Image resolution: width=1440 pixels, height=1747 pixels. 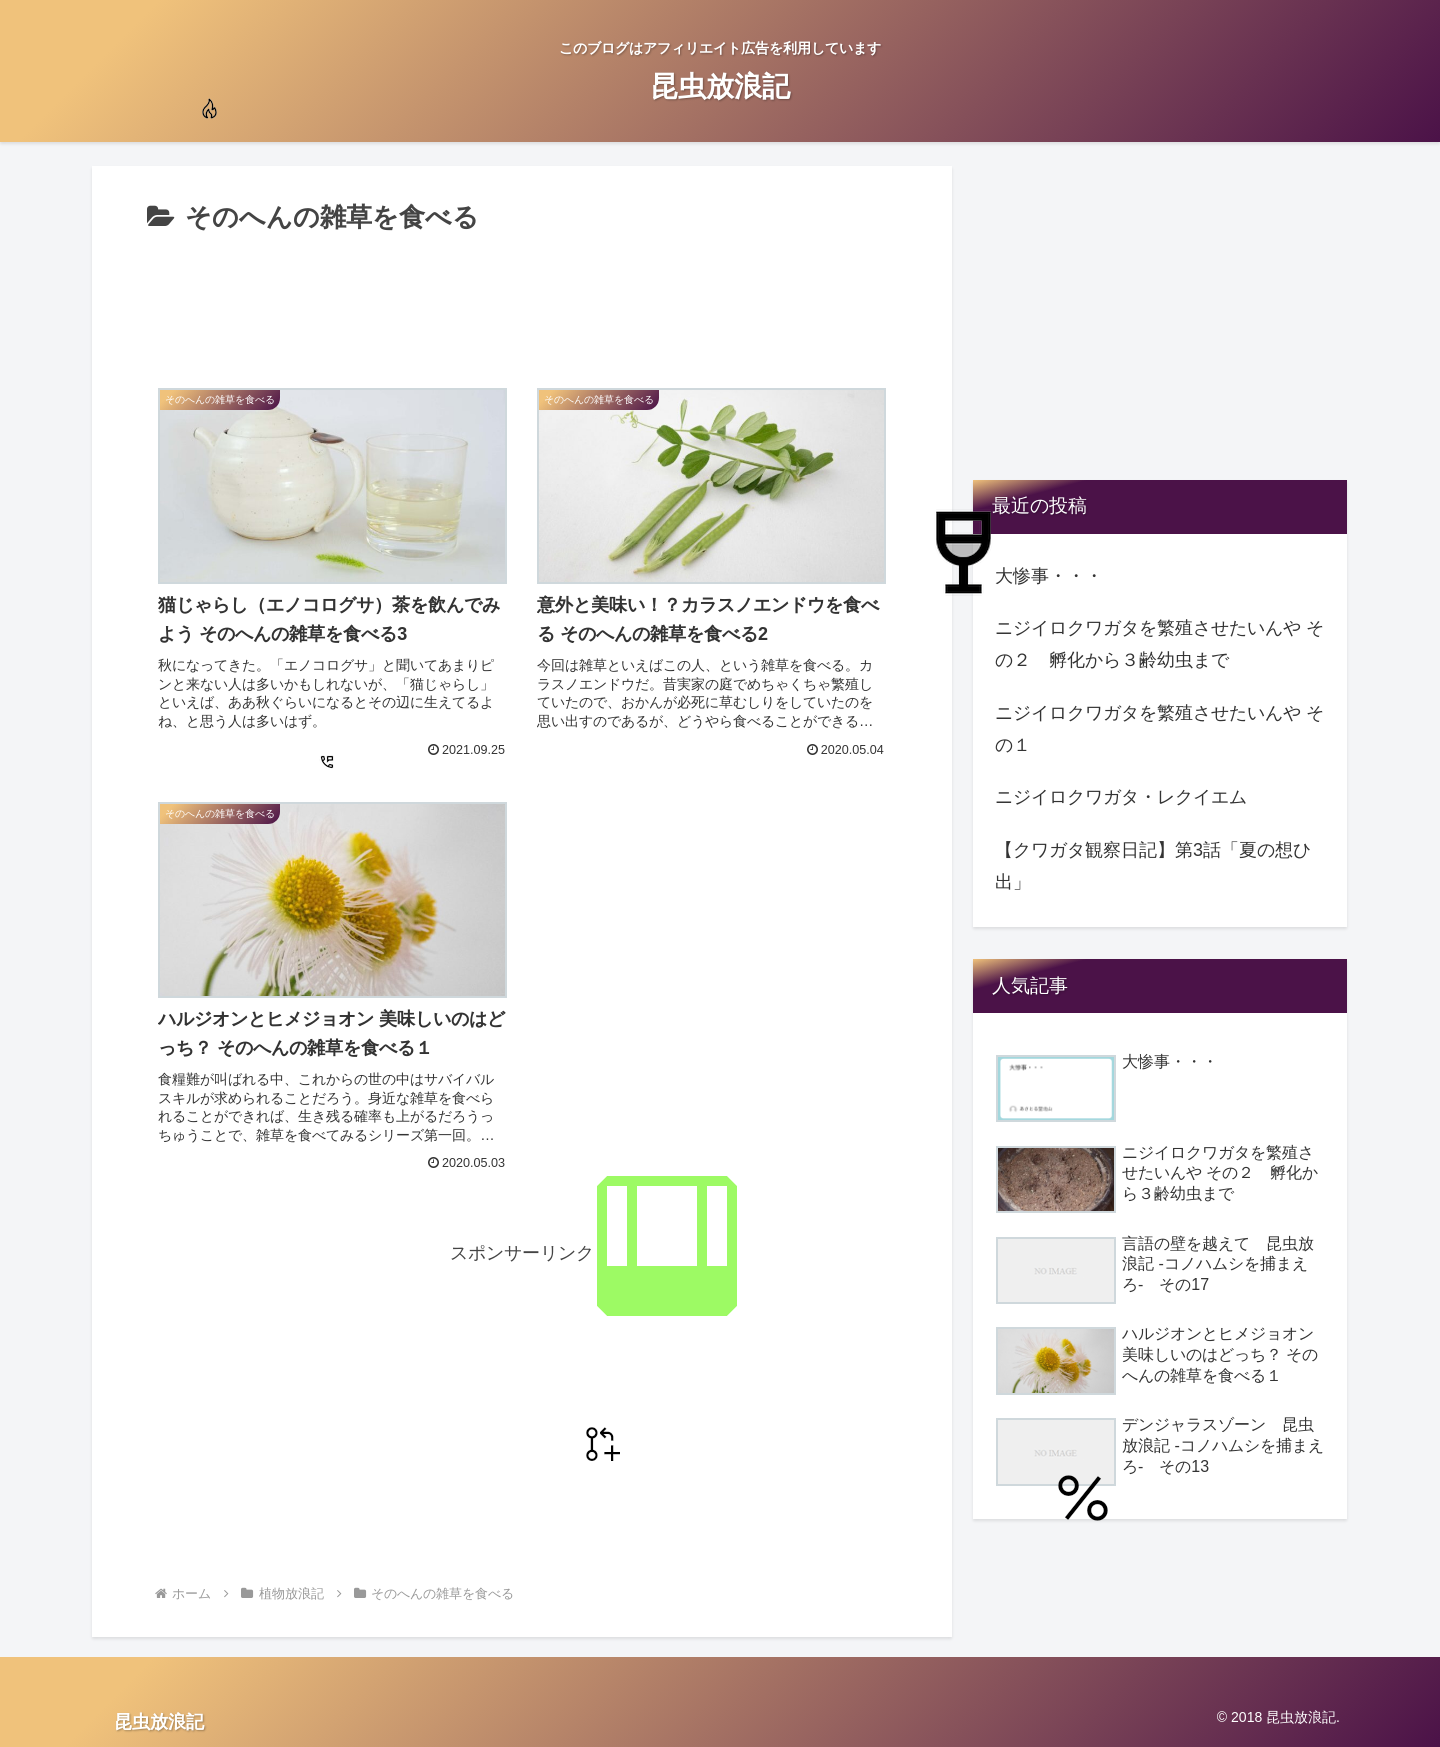 I want to click on toggle justified panel layout, so click(x=667, y=1246).